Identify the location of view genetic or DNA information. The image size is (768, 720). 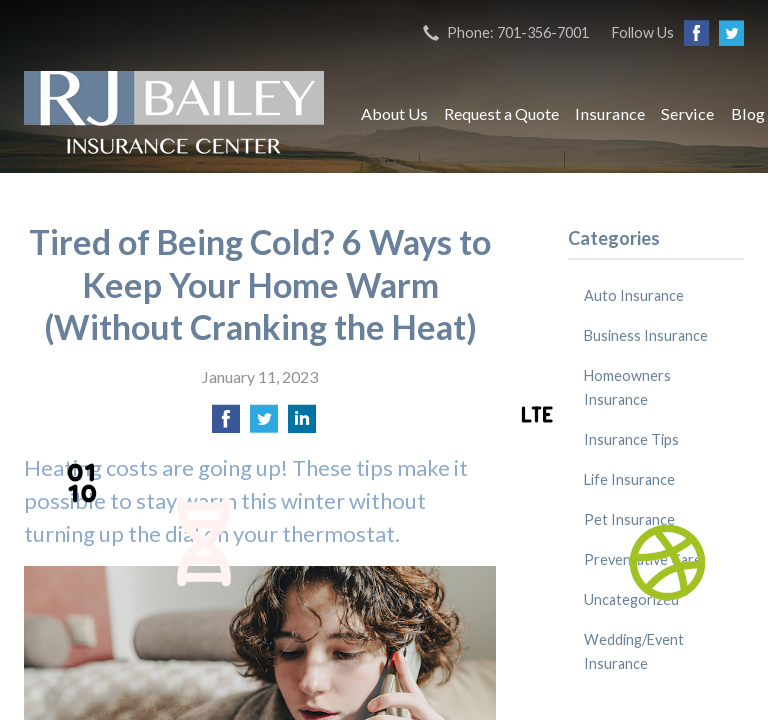
(204, 542).